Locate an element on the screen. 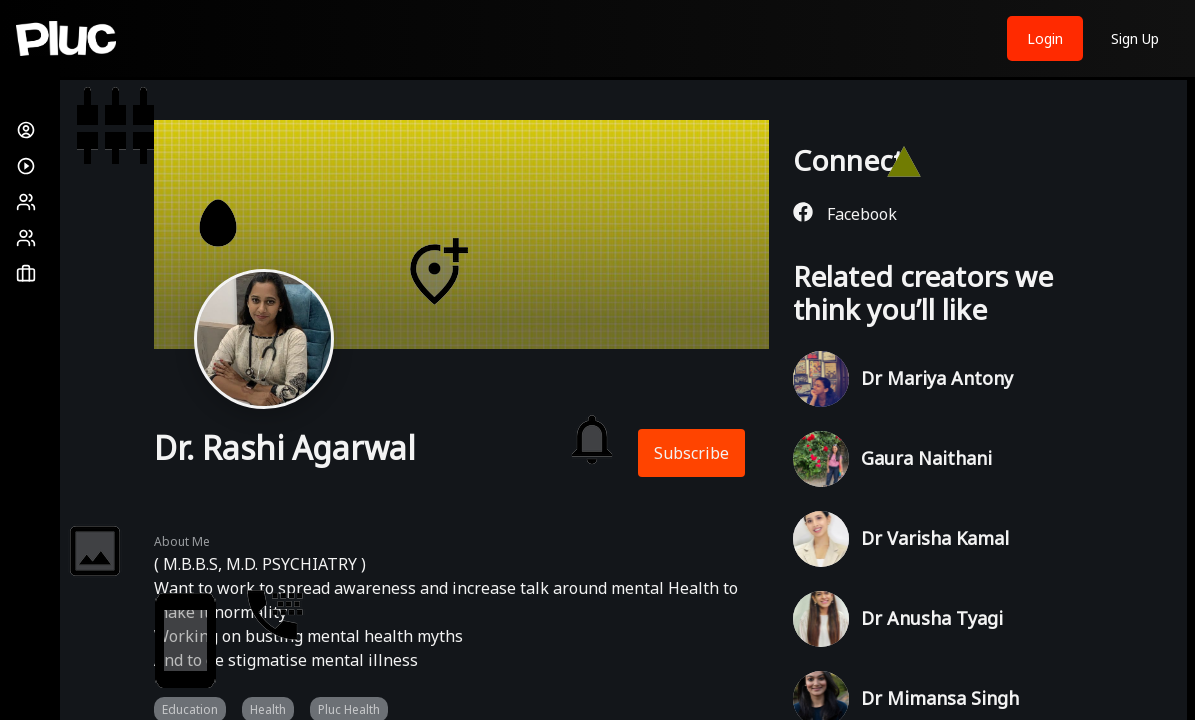  view photos or images is located at coordinates (95, 551).